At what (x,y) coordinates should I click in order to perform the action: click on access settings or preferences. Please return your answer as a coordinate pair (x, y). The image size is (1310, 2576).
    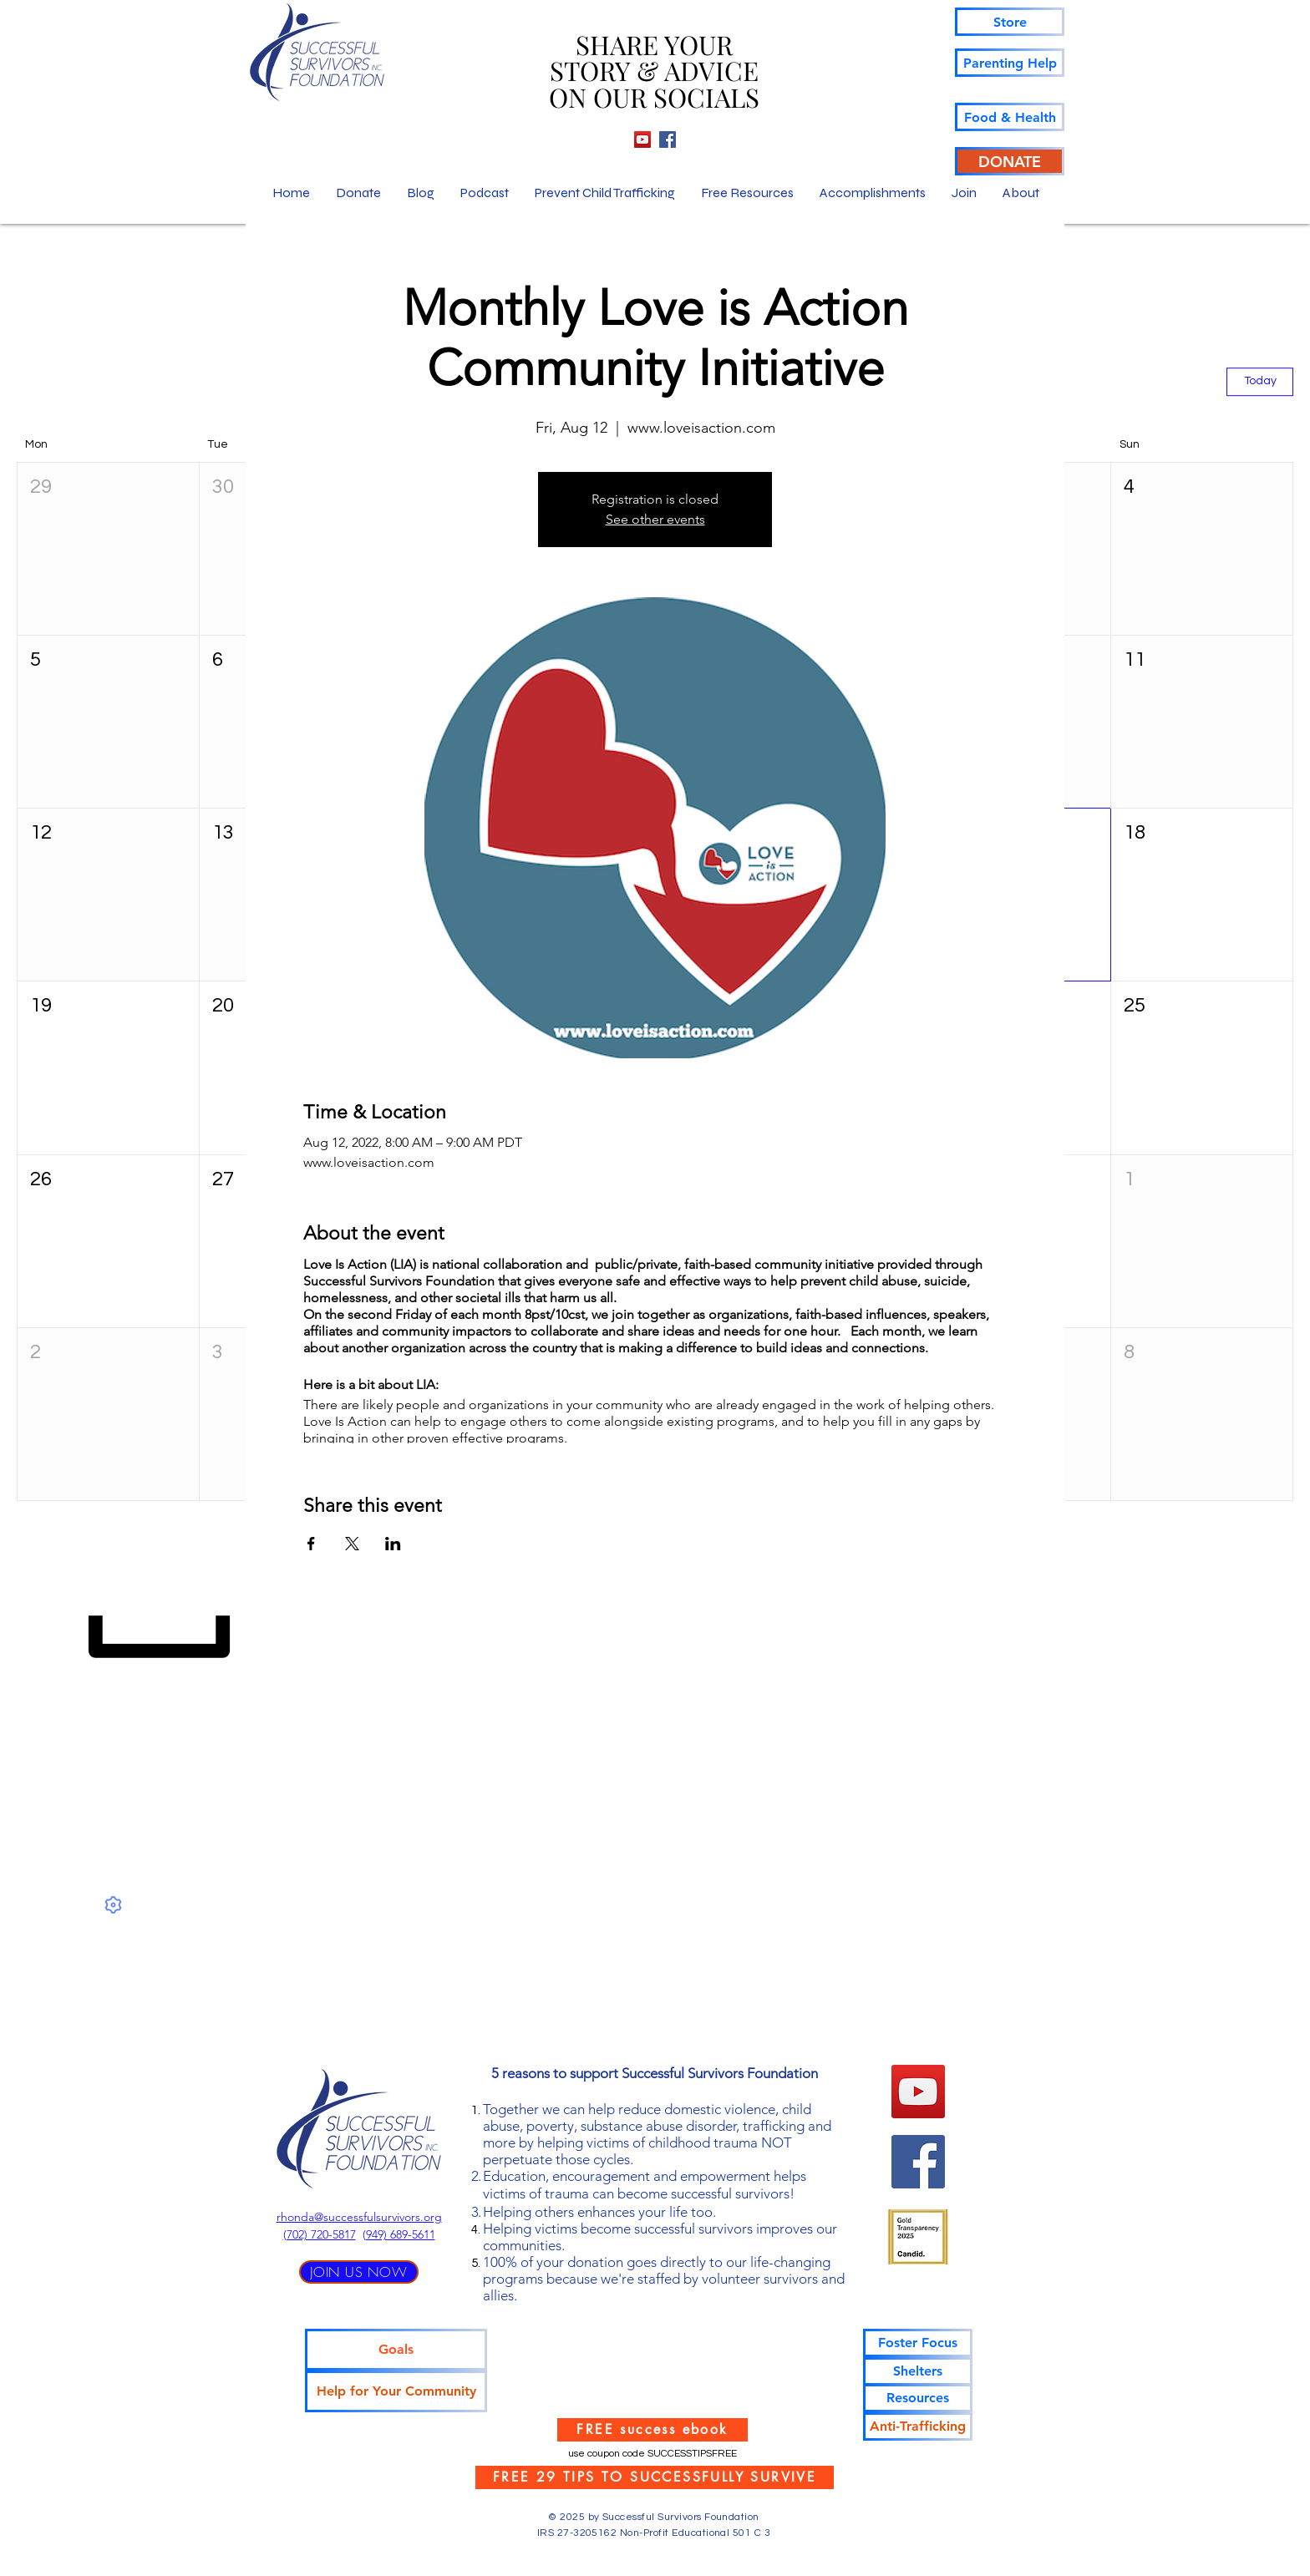
    Looking at the image, I should click on (113, 1904).